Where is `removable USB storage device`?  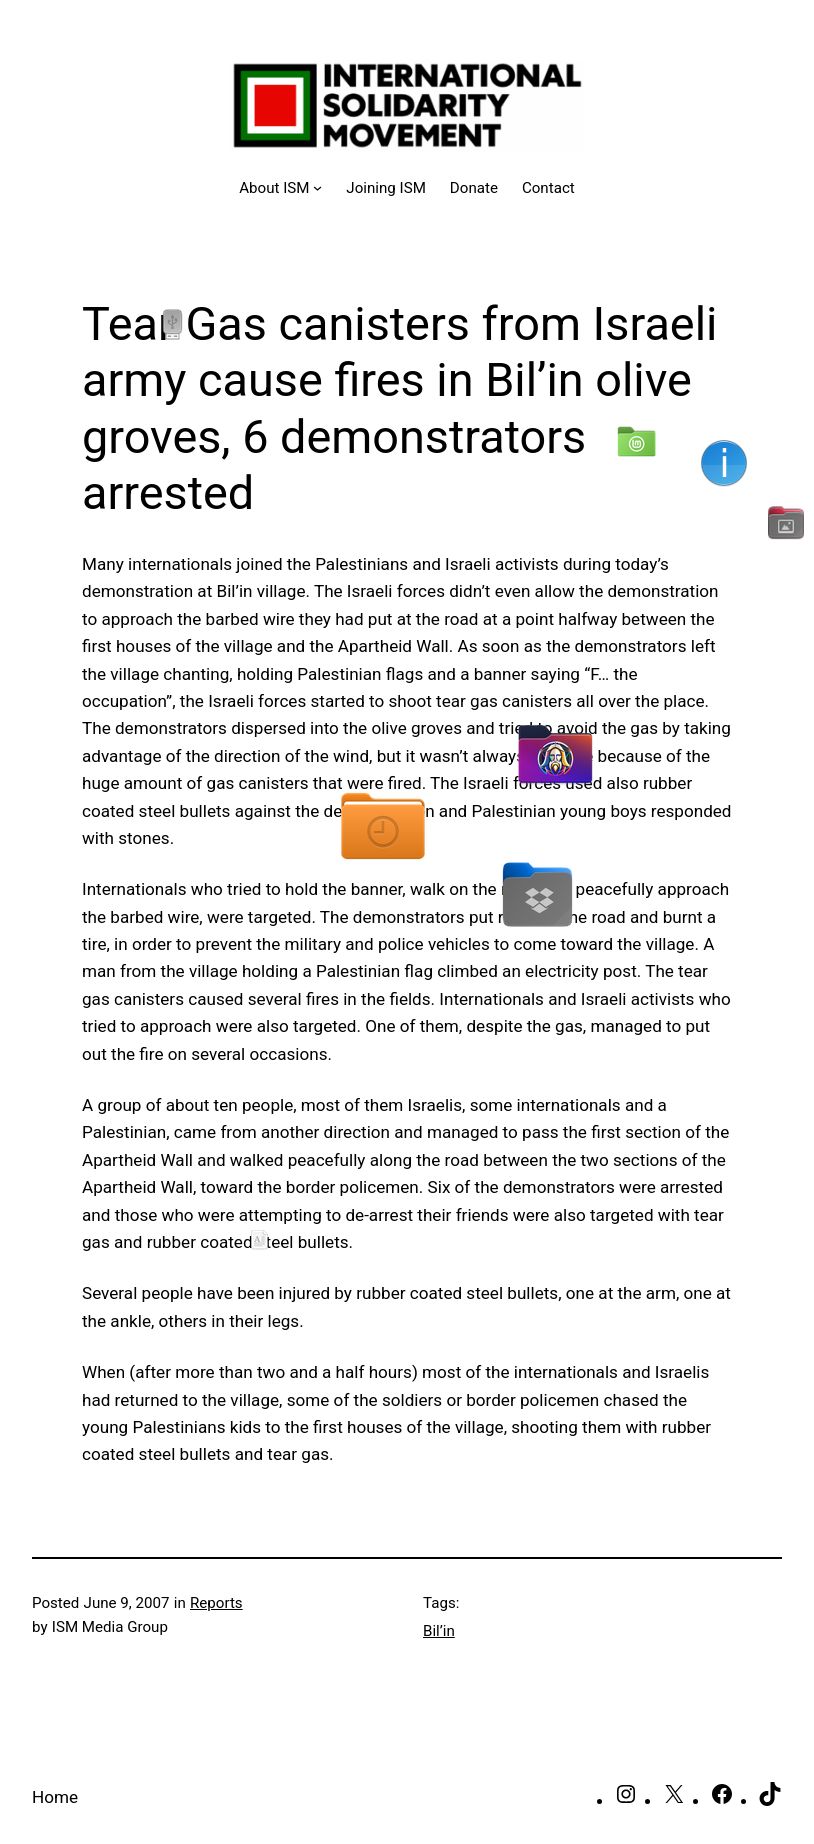 removable USB storage device is located at coordinates (172, 324).